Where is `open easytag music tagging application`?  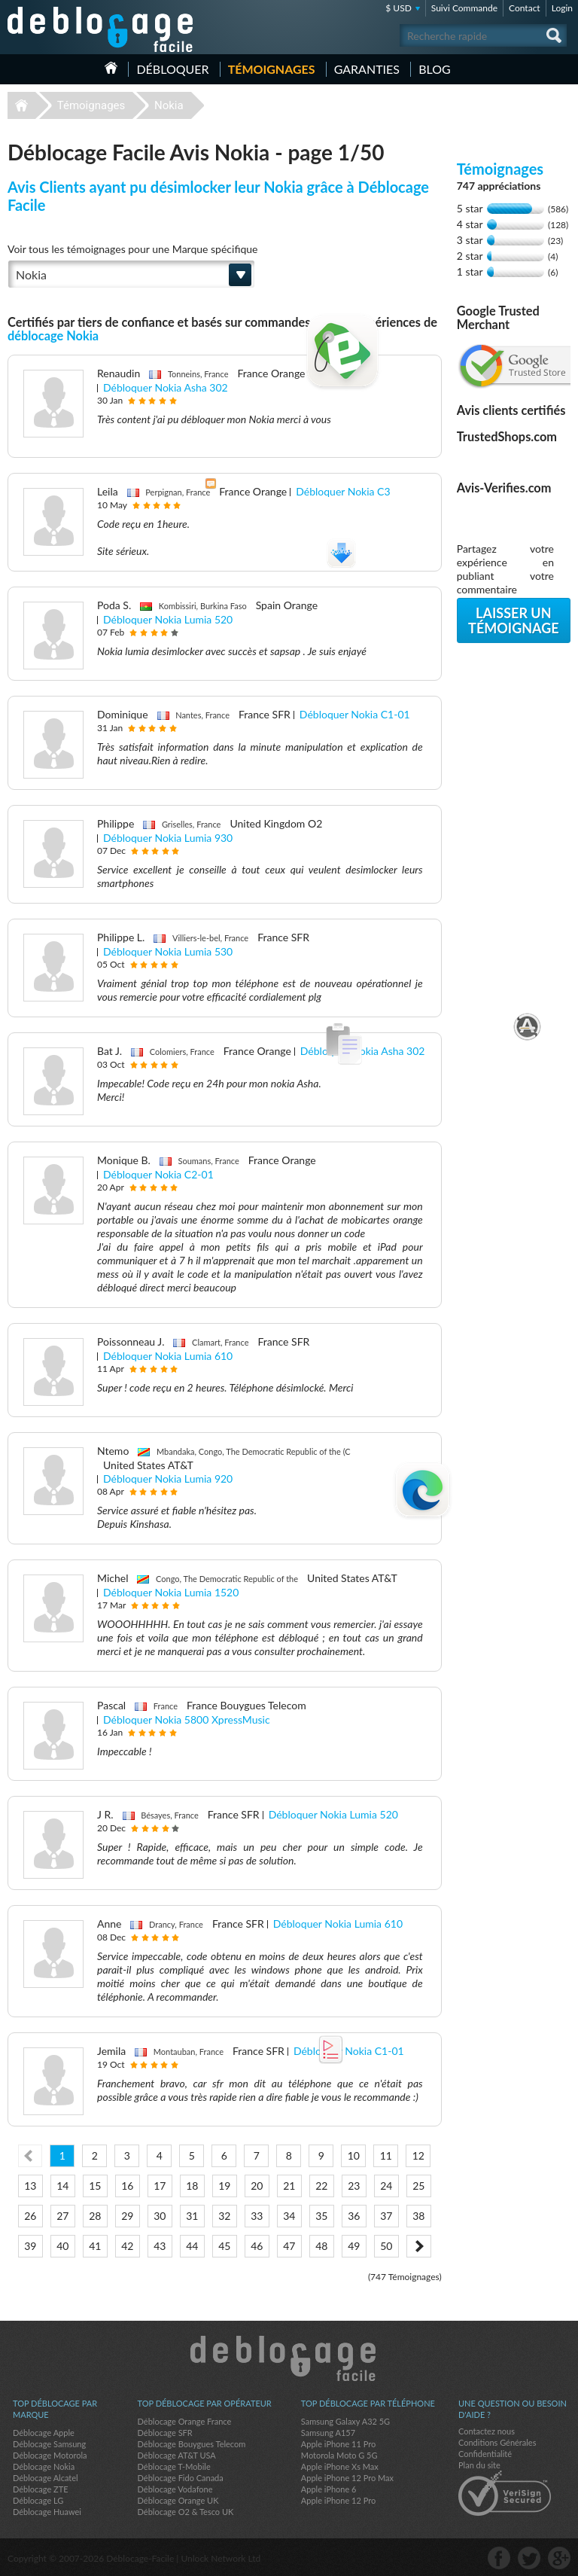
open easytag music tagging application is located at coordinates (342, 351).